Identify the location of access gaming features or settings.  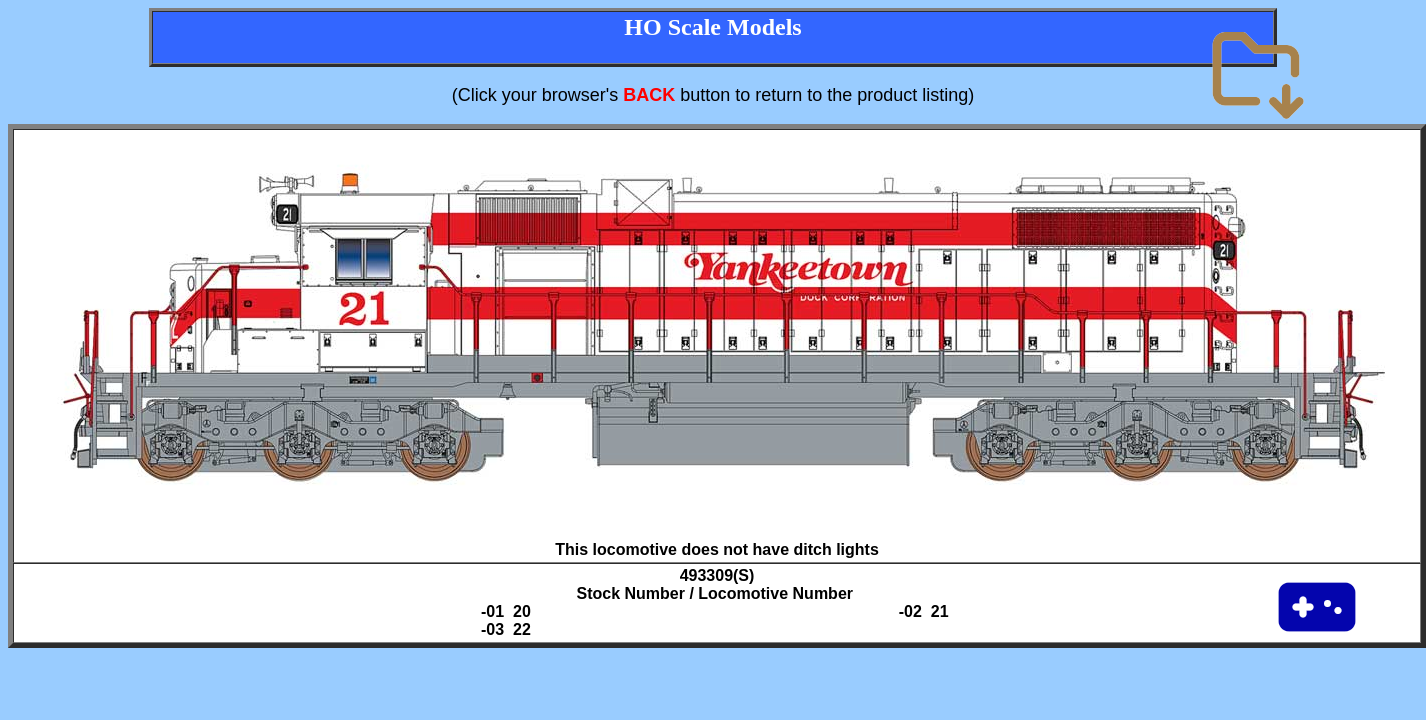
(1317, 607).